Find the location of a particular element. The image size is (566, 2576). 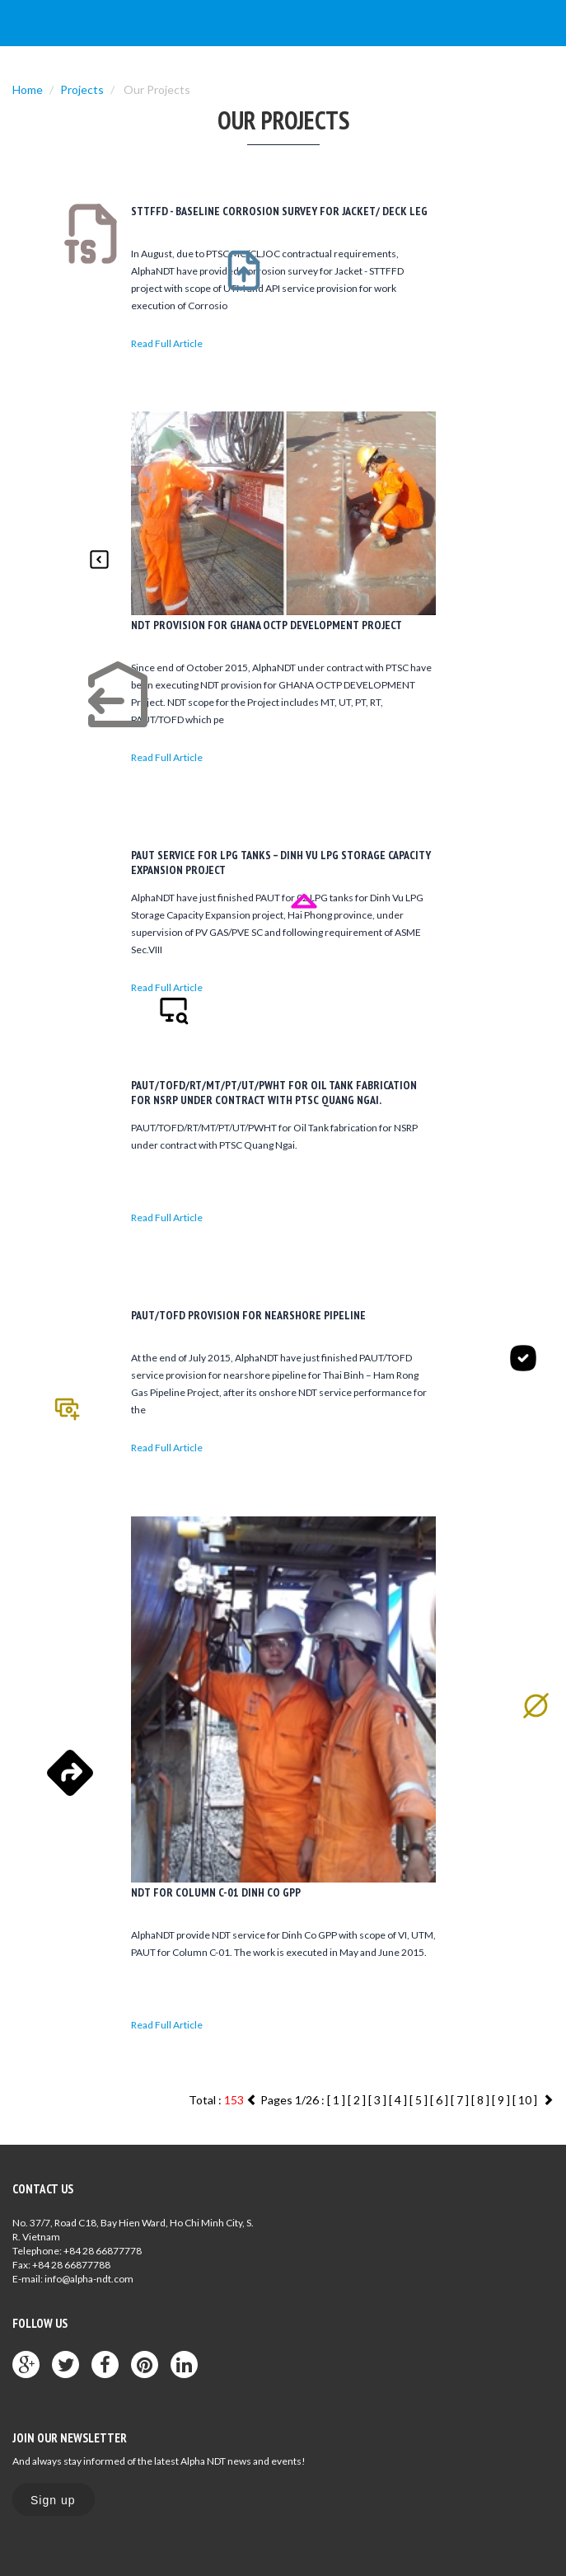

mark task as complete is located at coordinates (523, 1358).